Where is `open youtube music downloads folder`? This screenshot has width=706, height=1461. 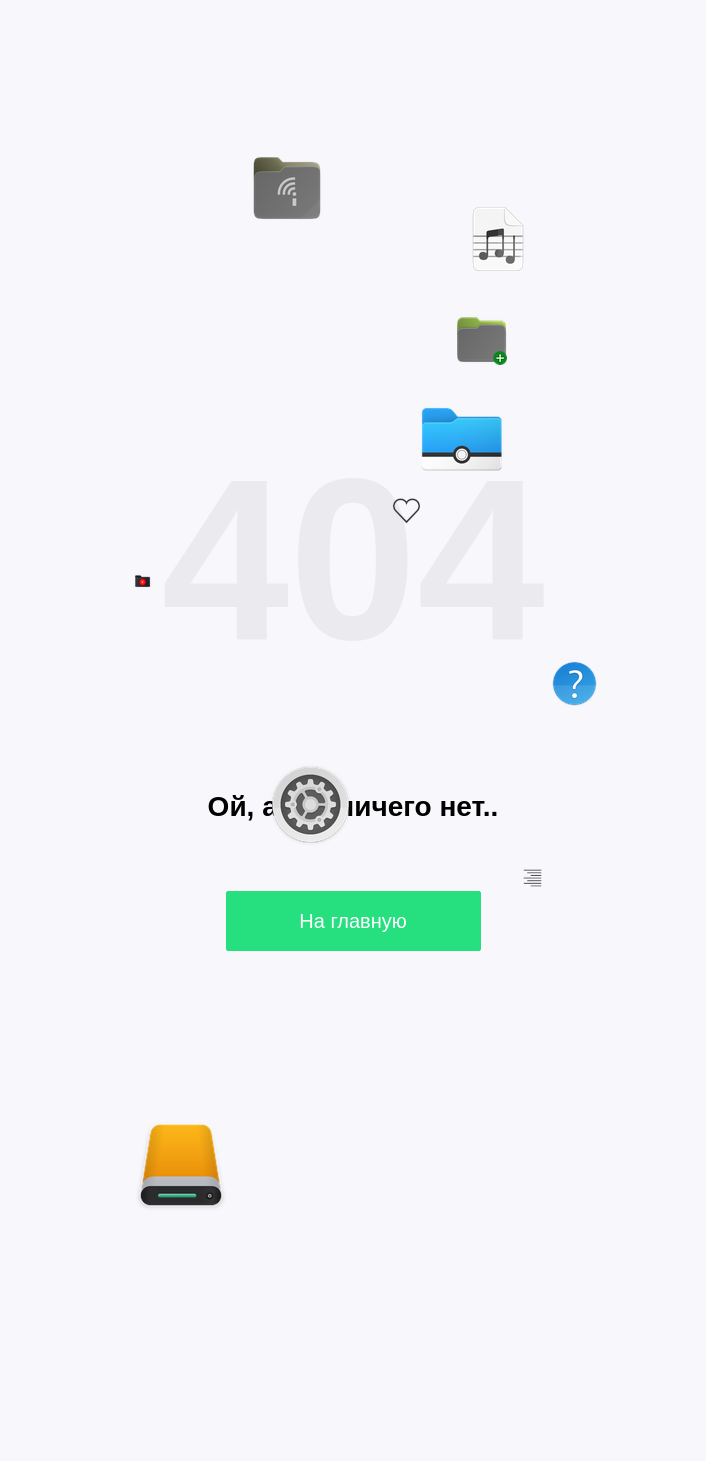 open youtube music downloads folder is located at coordinates (142, 581).